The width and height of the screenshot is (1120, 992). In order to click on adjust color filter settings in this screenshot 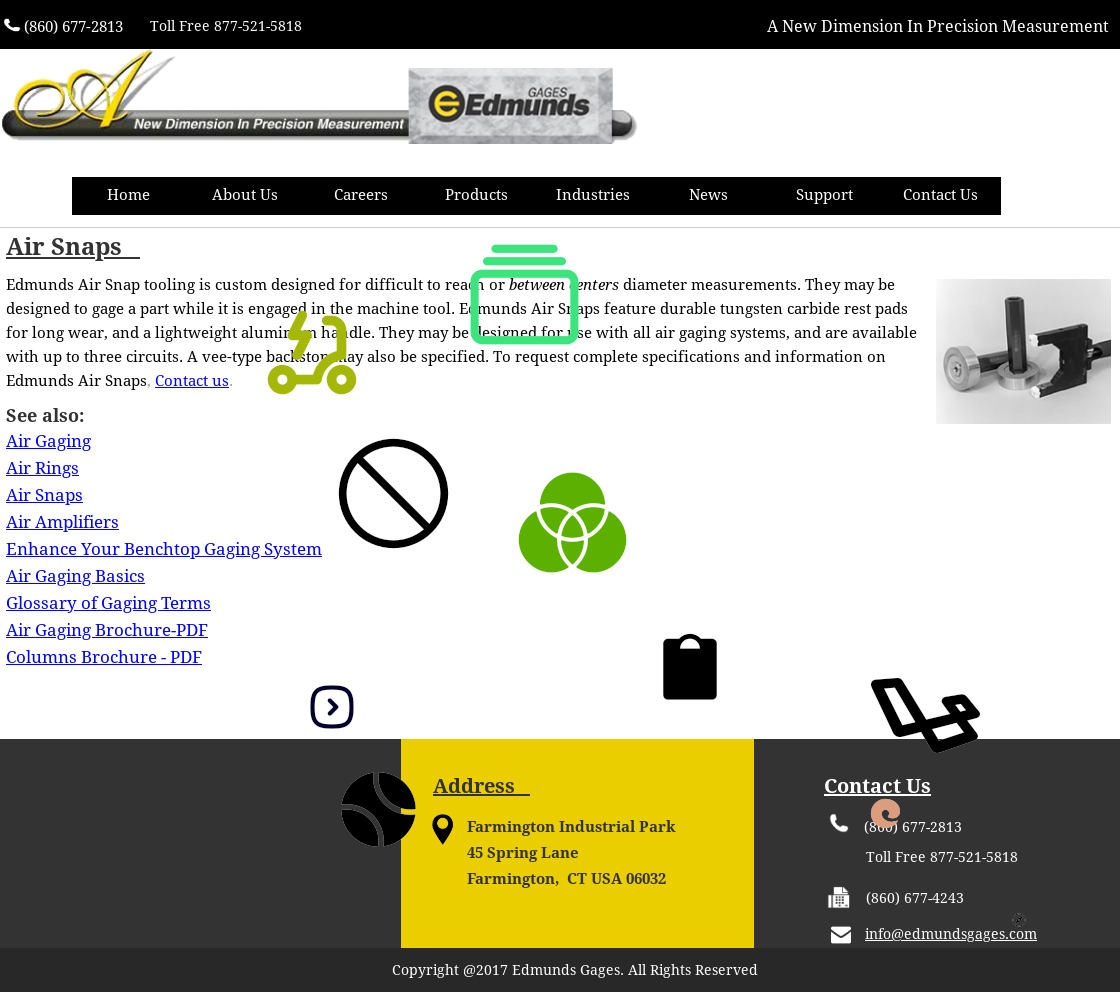, I will do `click(572, 522)`.